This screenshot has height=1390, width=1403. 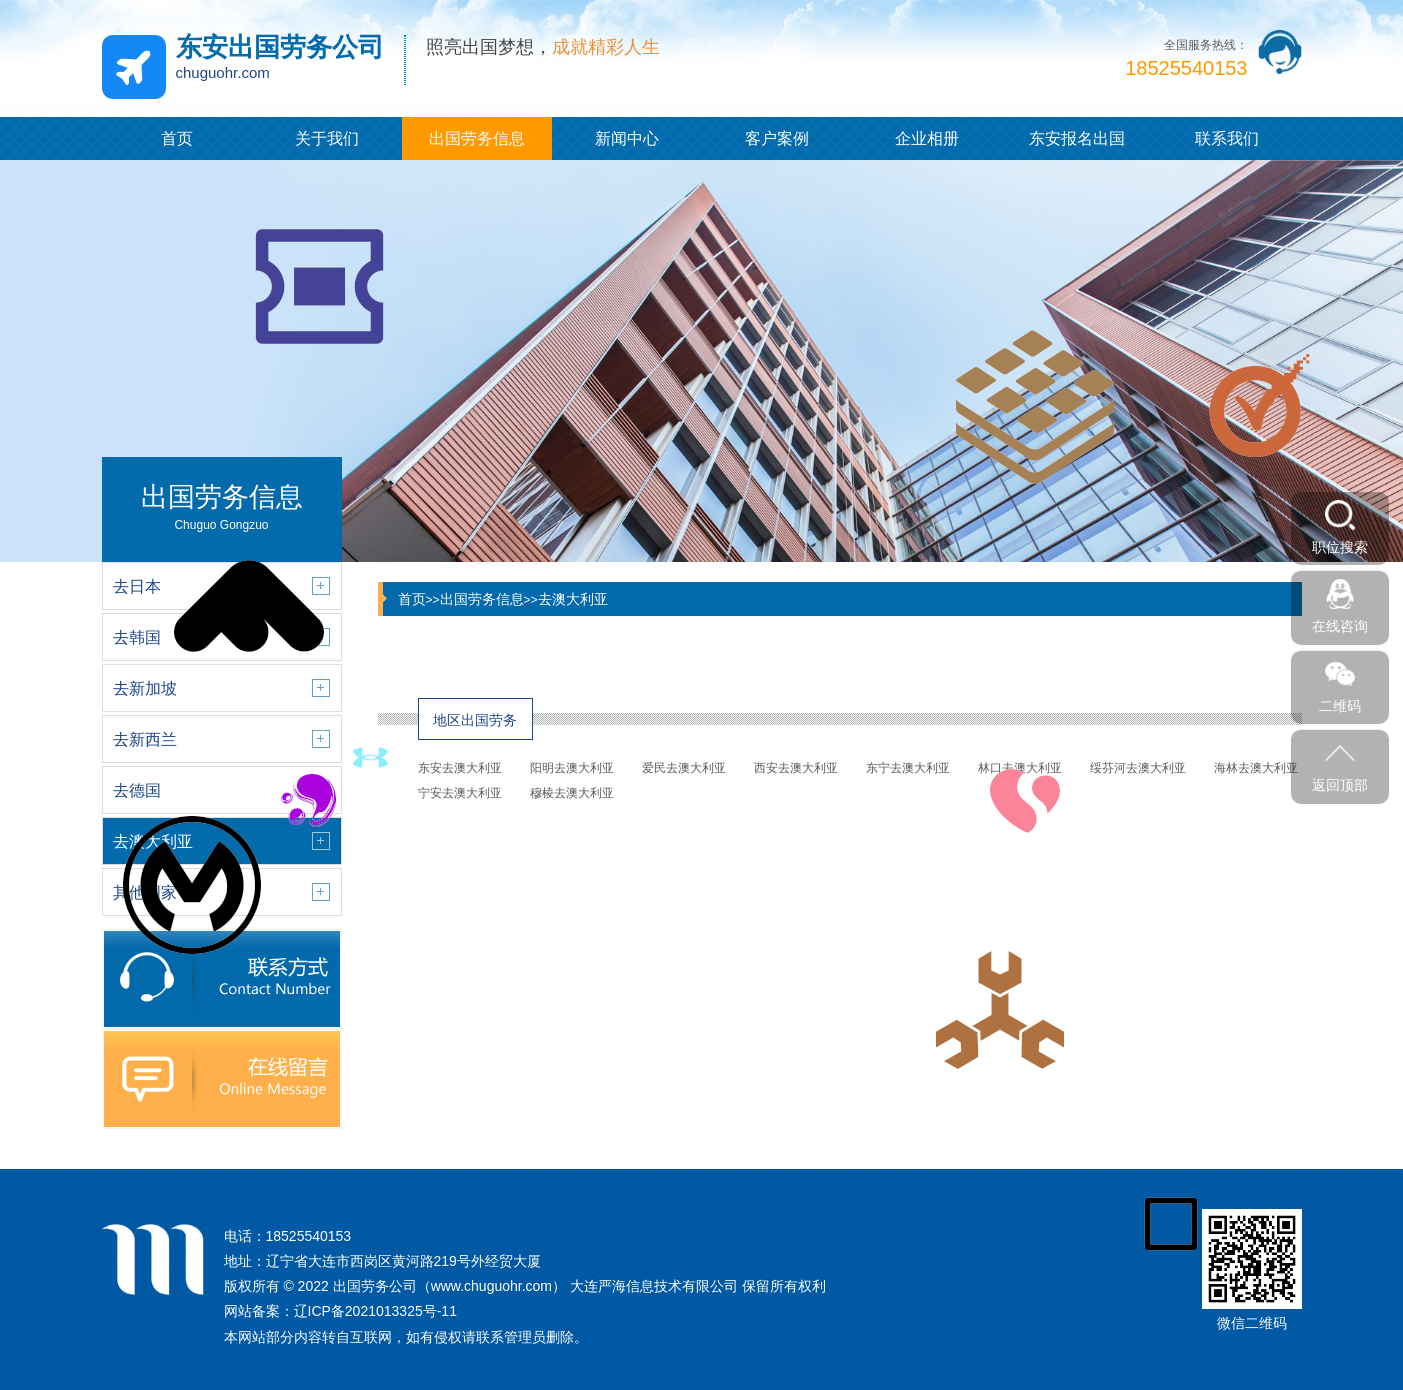 What do you see at coordinates (1171, 1224) in the screenshot?
I see `an unchecked checkbox awaiting selection` at bounding box center [1171, 1224].